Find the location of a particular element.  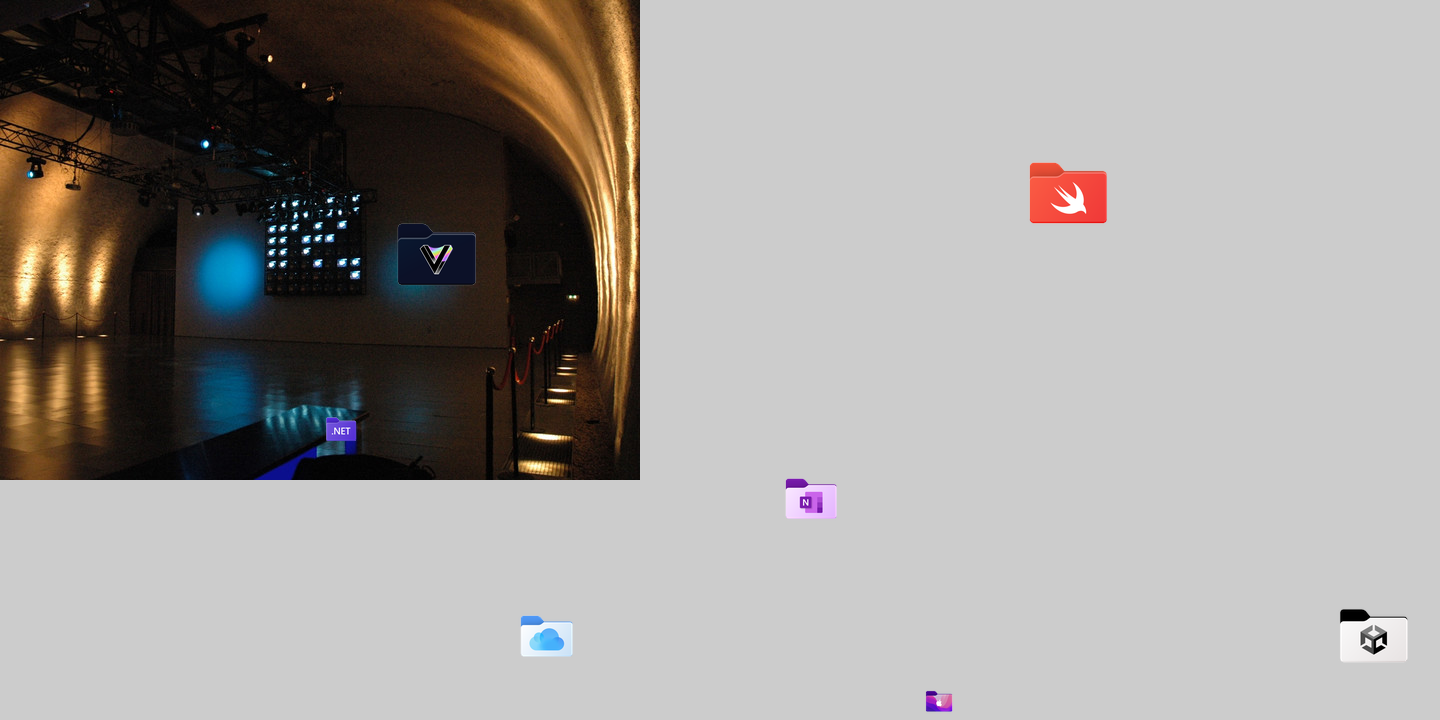

open iCloud Drive folder is located at coordinates (546, 637).